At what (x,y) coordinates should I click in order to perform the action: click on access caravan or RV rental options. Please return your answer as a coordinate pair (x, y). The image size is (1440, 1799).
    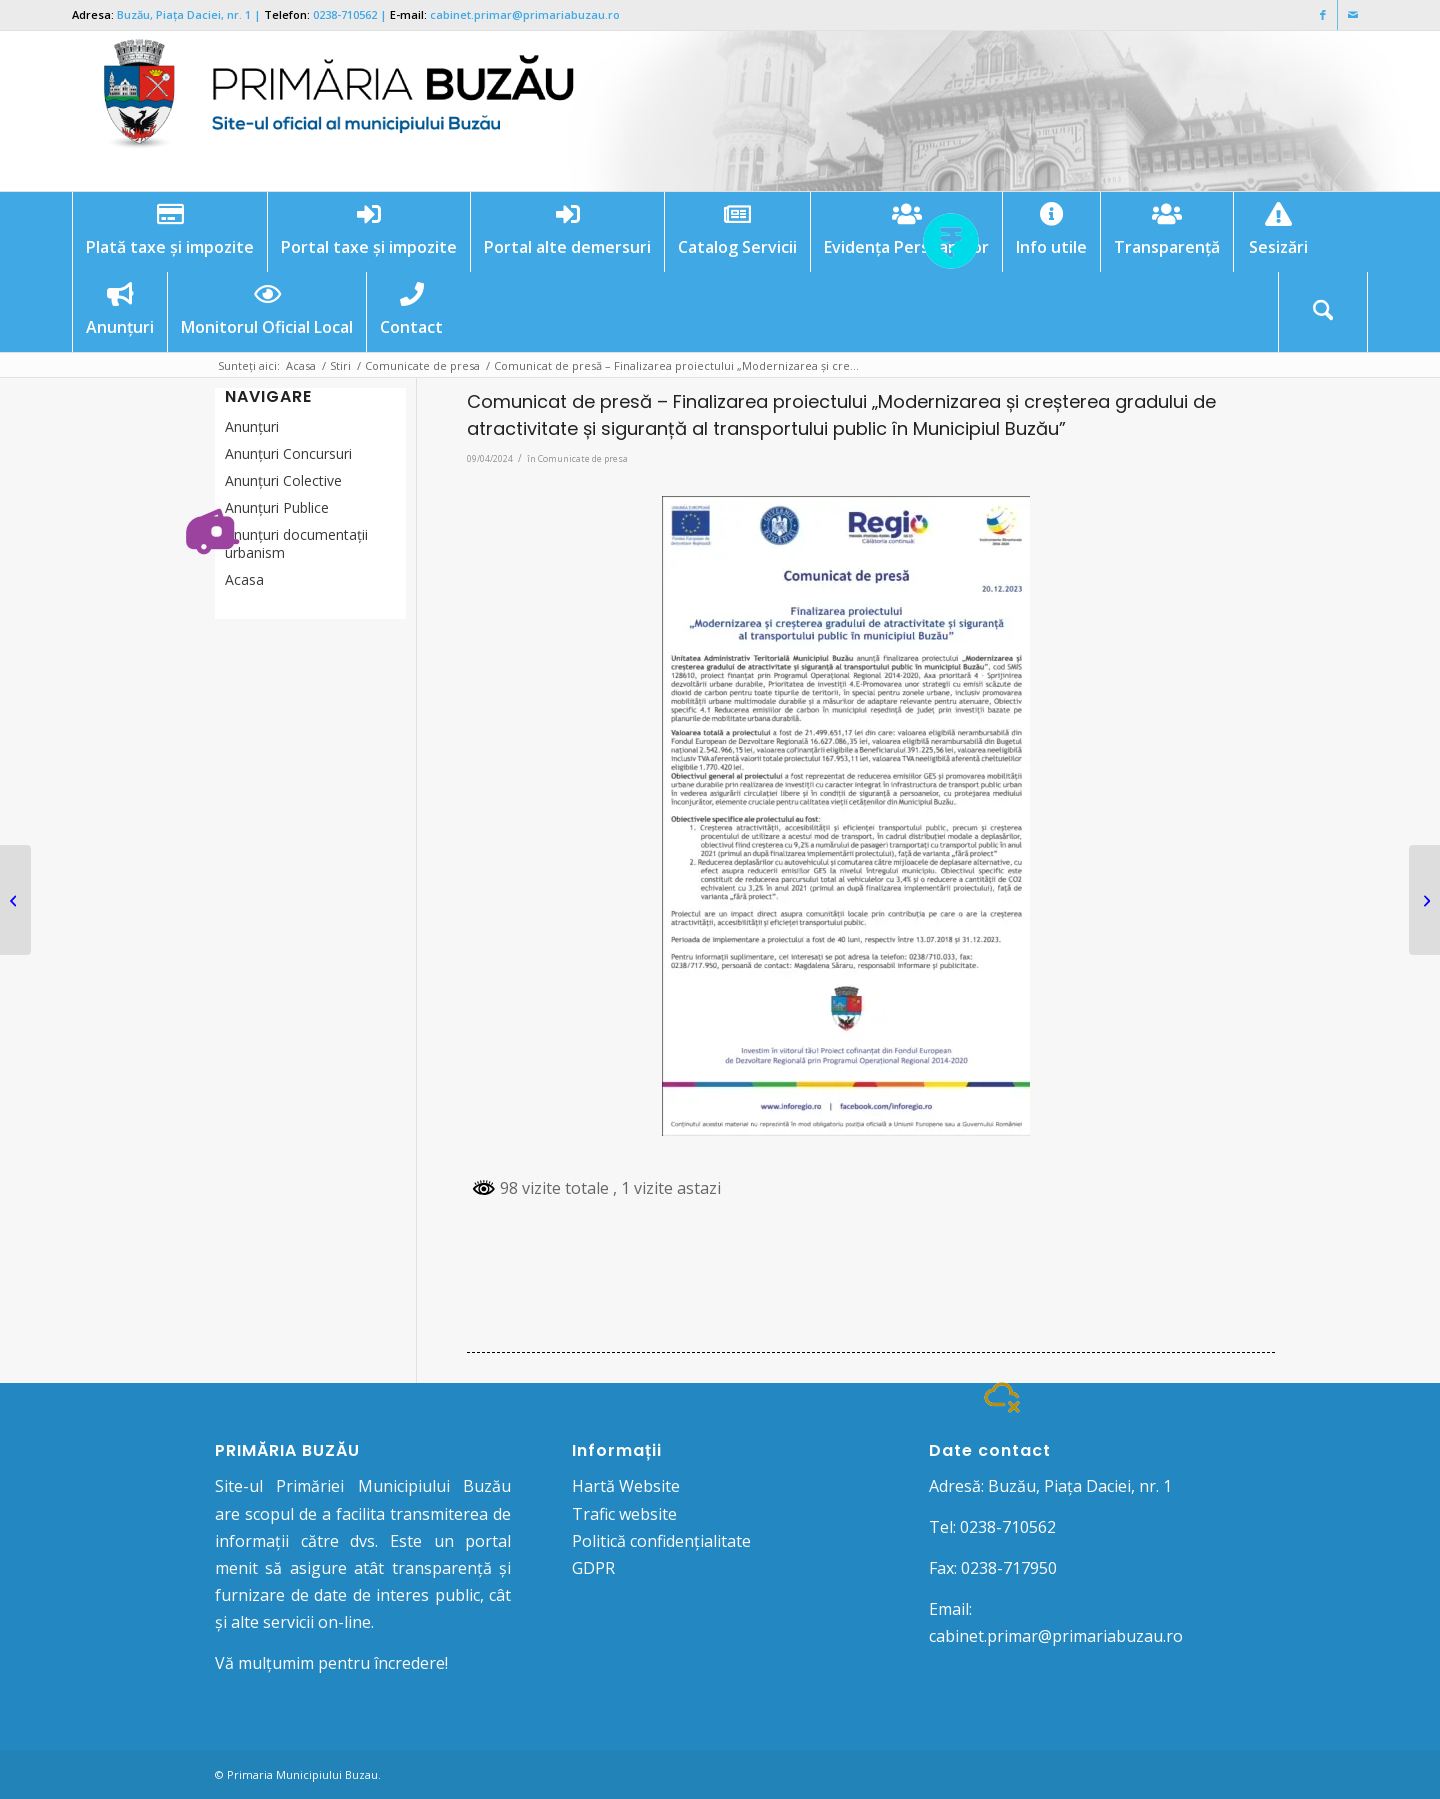
    Looking at the image, I should click on (211, 531).